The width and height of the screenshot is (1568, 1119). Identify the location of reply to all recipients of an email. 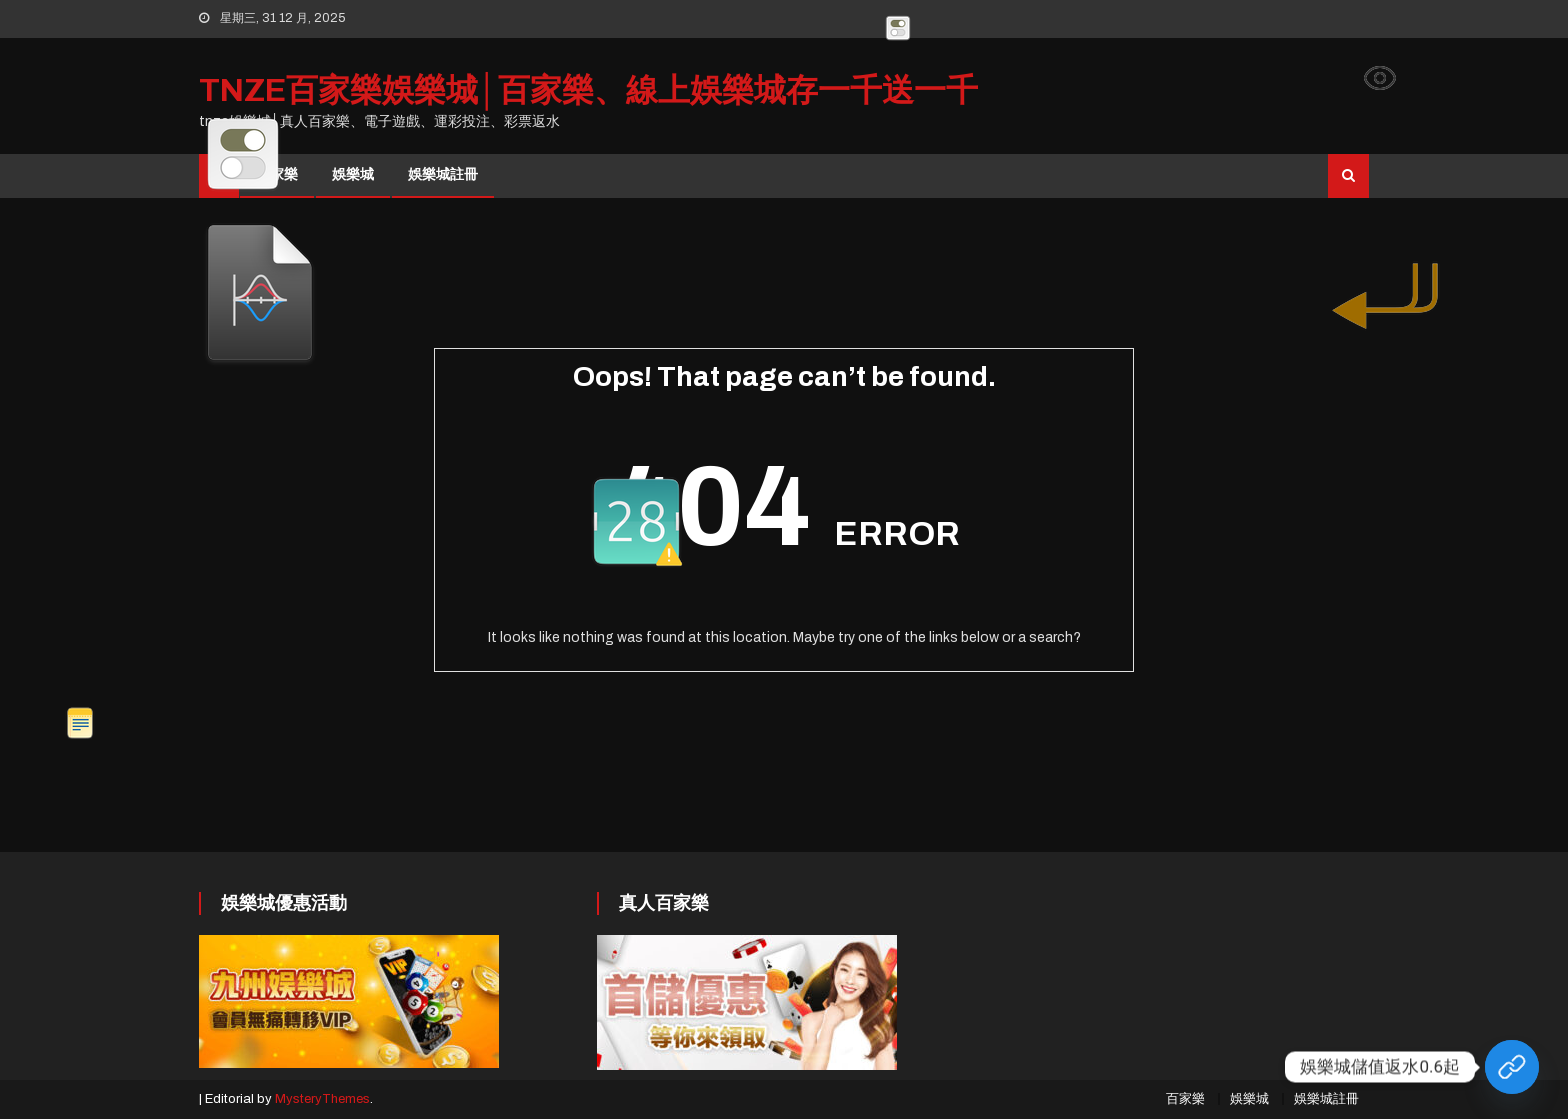
(1383, 295).